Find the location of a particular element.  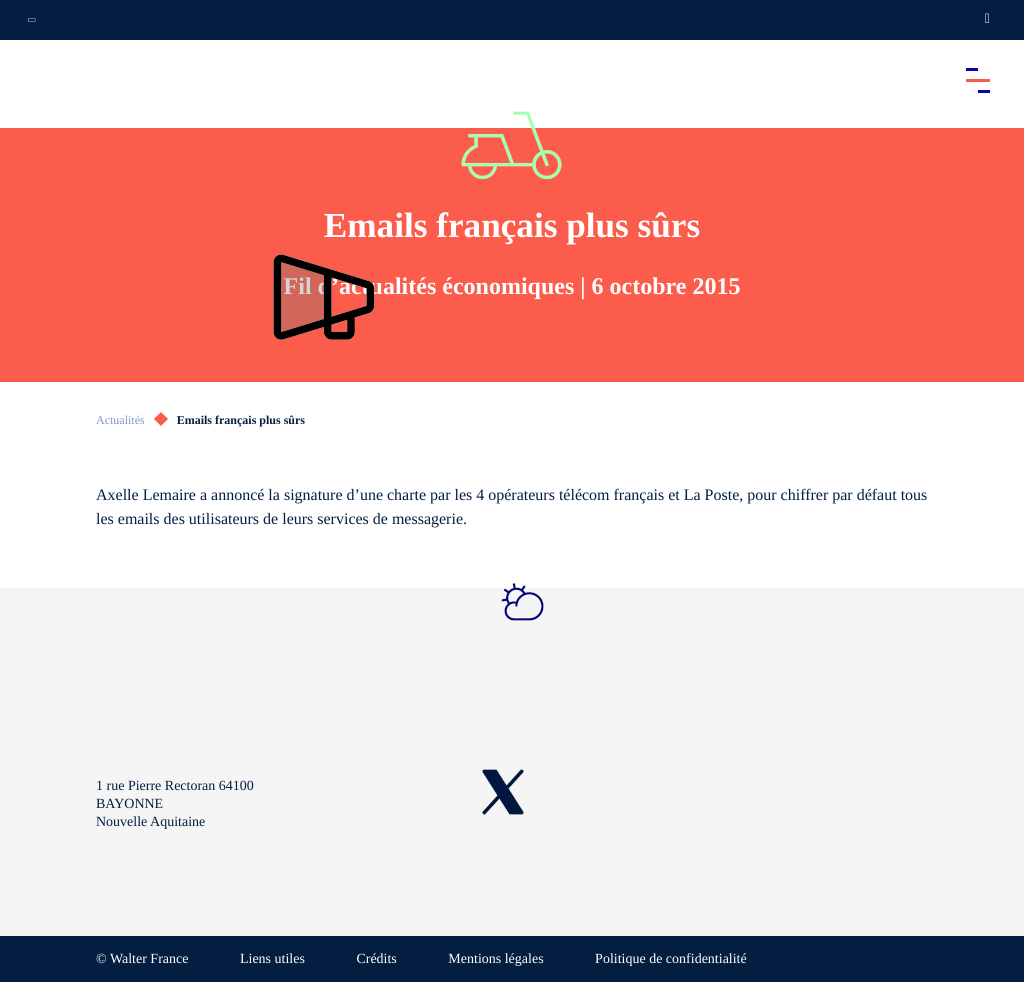

open the X (formerly Twitter) app is located at coordinates (503, 792).